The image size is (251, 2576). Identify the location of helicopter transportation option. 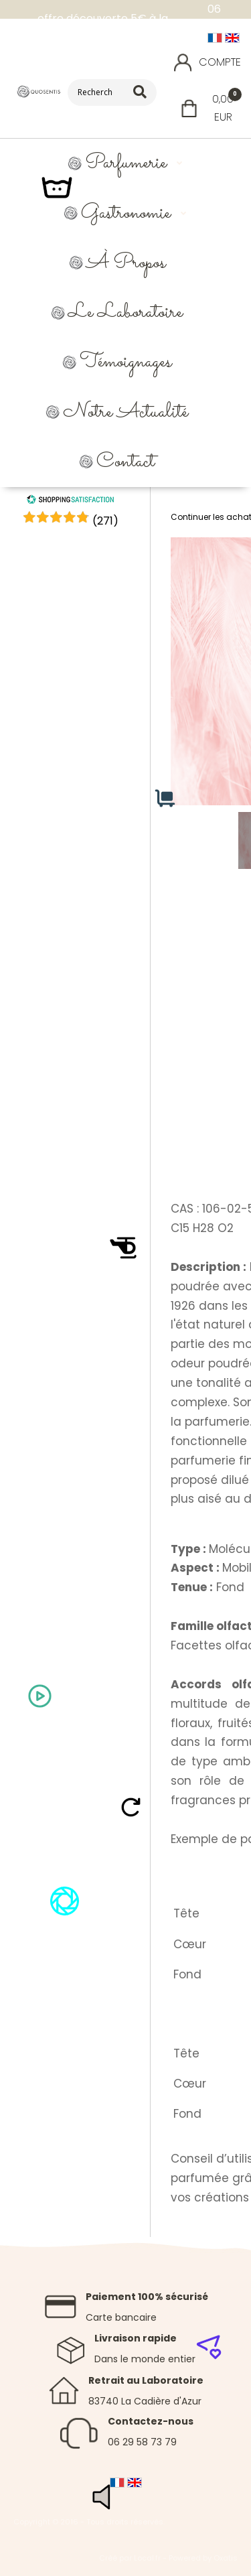
(123, 1247).